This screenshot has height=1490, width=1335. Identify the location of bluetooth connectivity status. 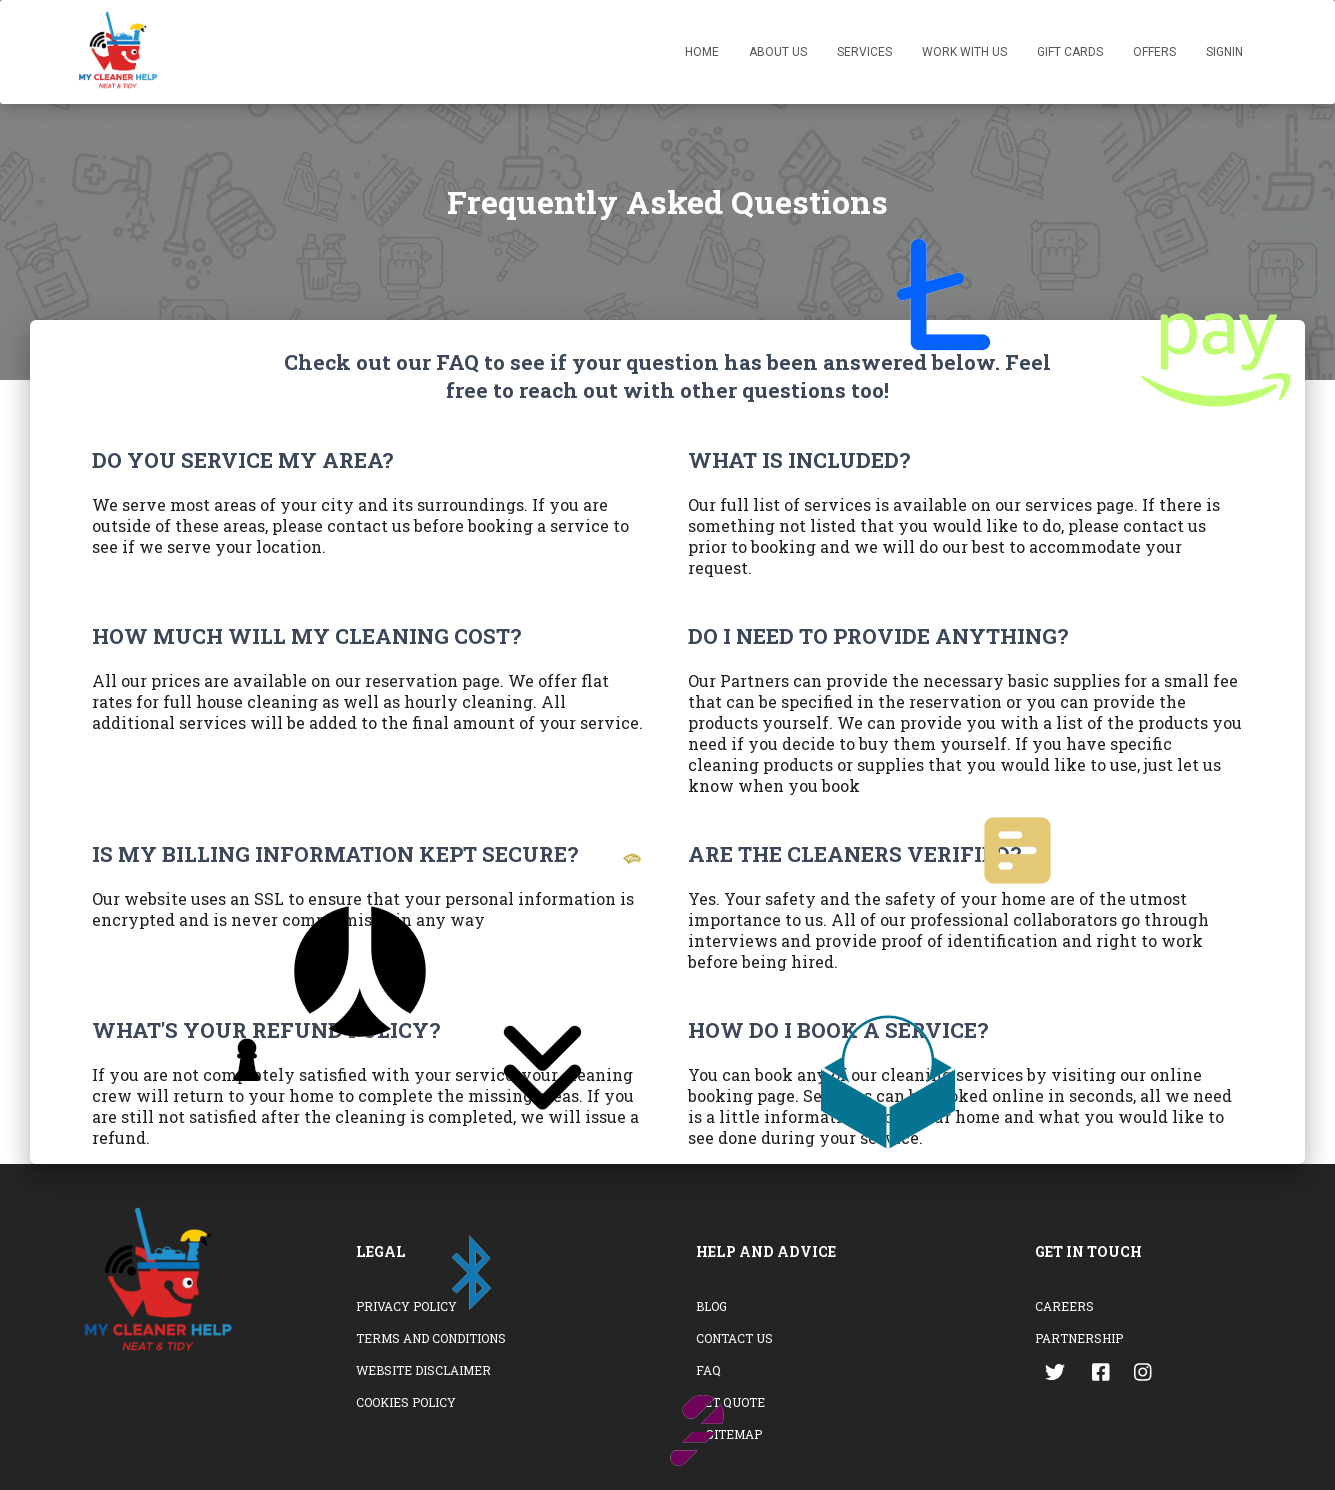
(471, 1272).